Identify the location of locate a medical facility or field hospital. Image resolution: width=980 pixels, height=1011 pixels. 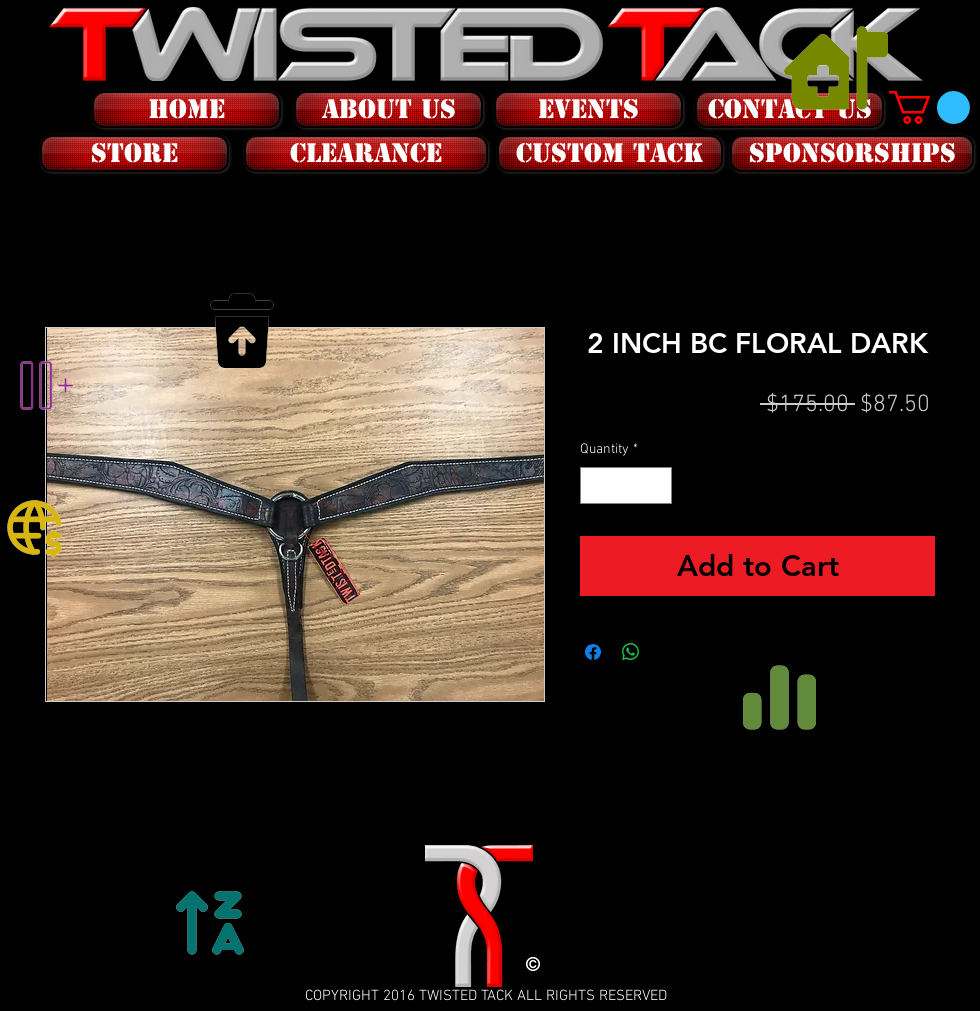
(836, 68).